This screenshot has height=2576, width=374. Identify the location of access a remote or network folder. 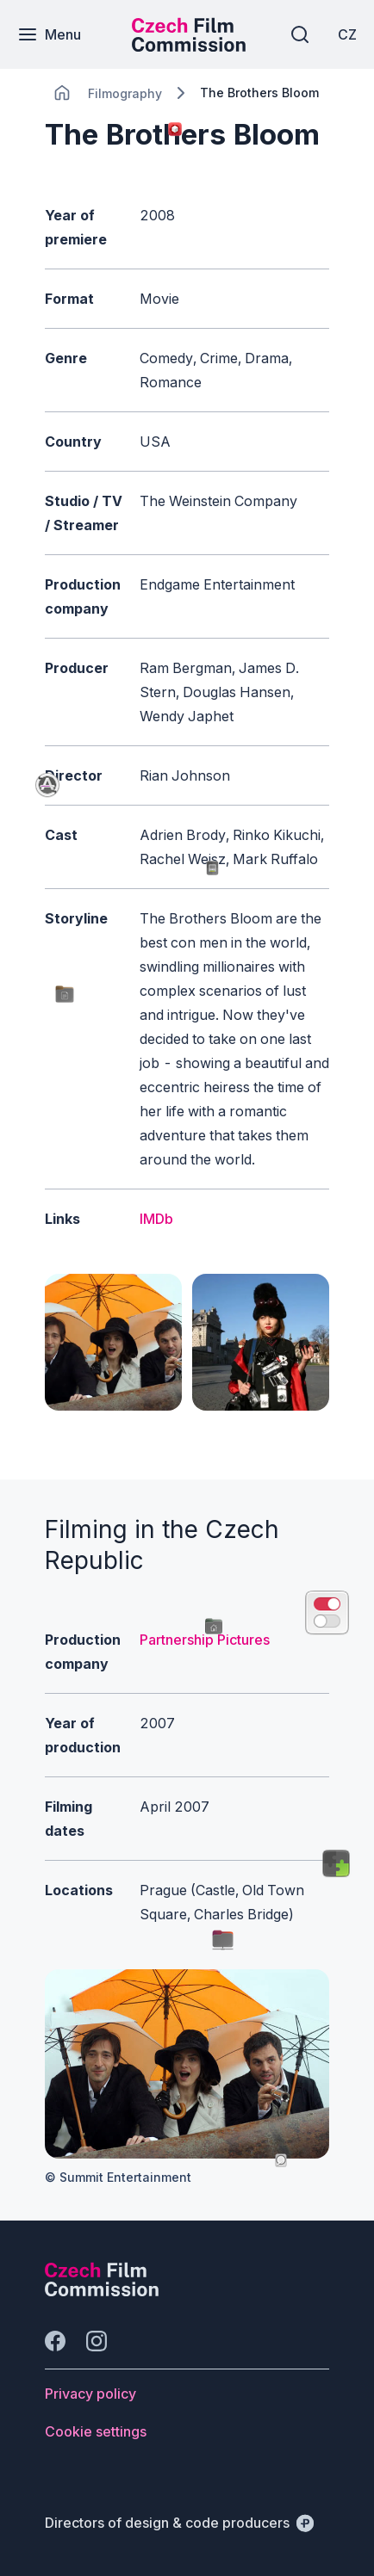
(222, 1939).